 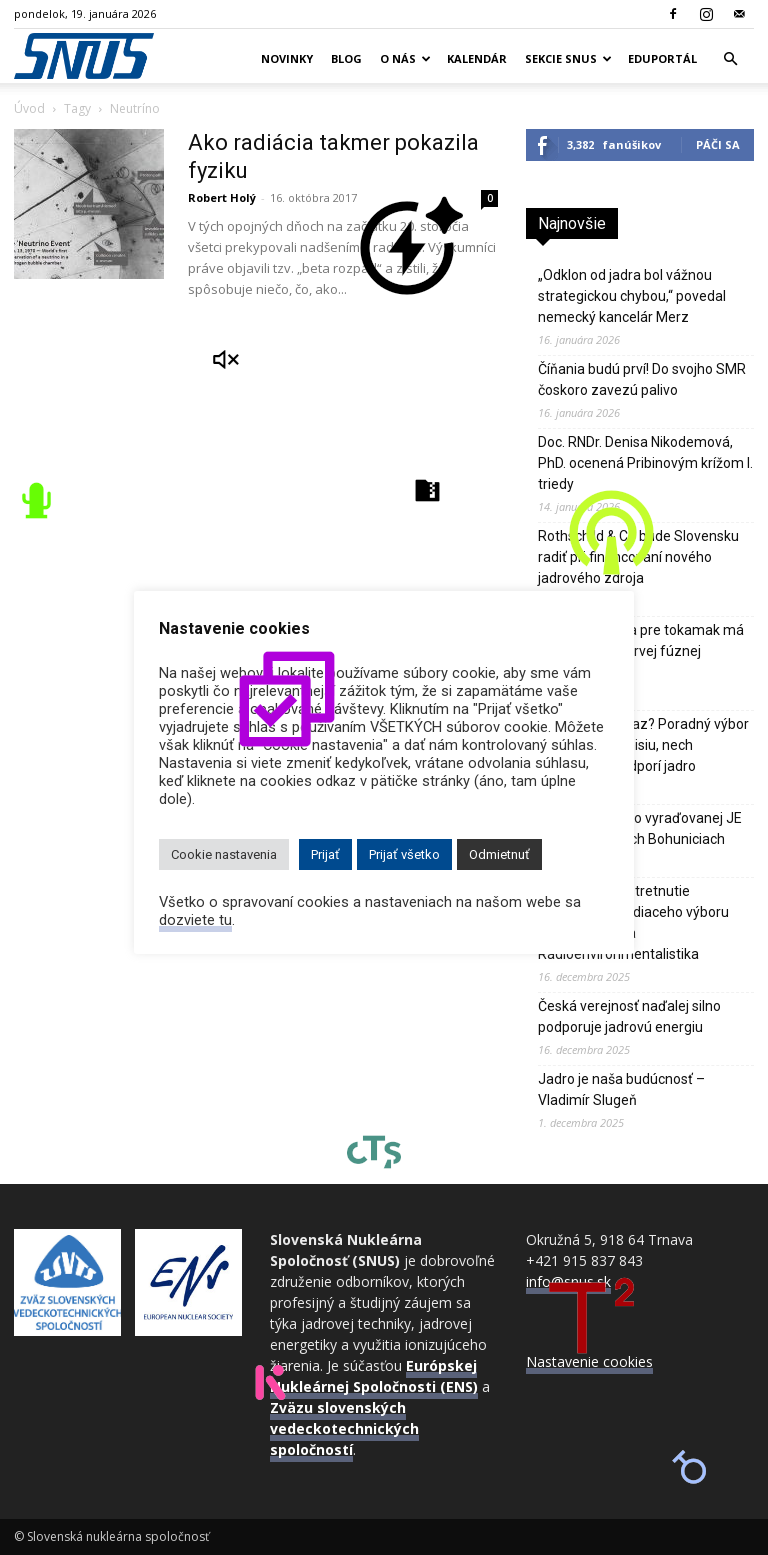 What do you see at coordinates (591, 1315) in the screenshot?
I see `format text as superscript` at bounding box center [591, 1315].